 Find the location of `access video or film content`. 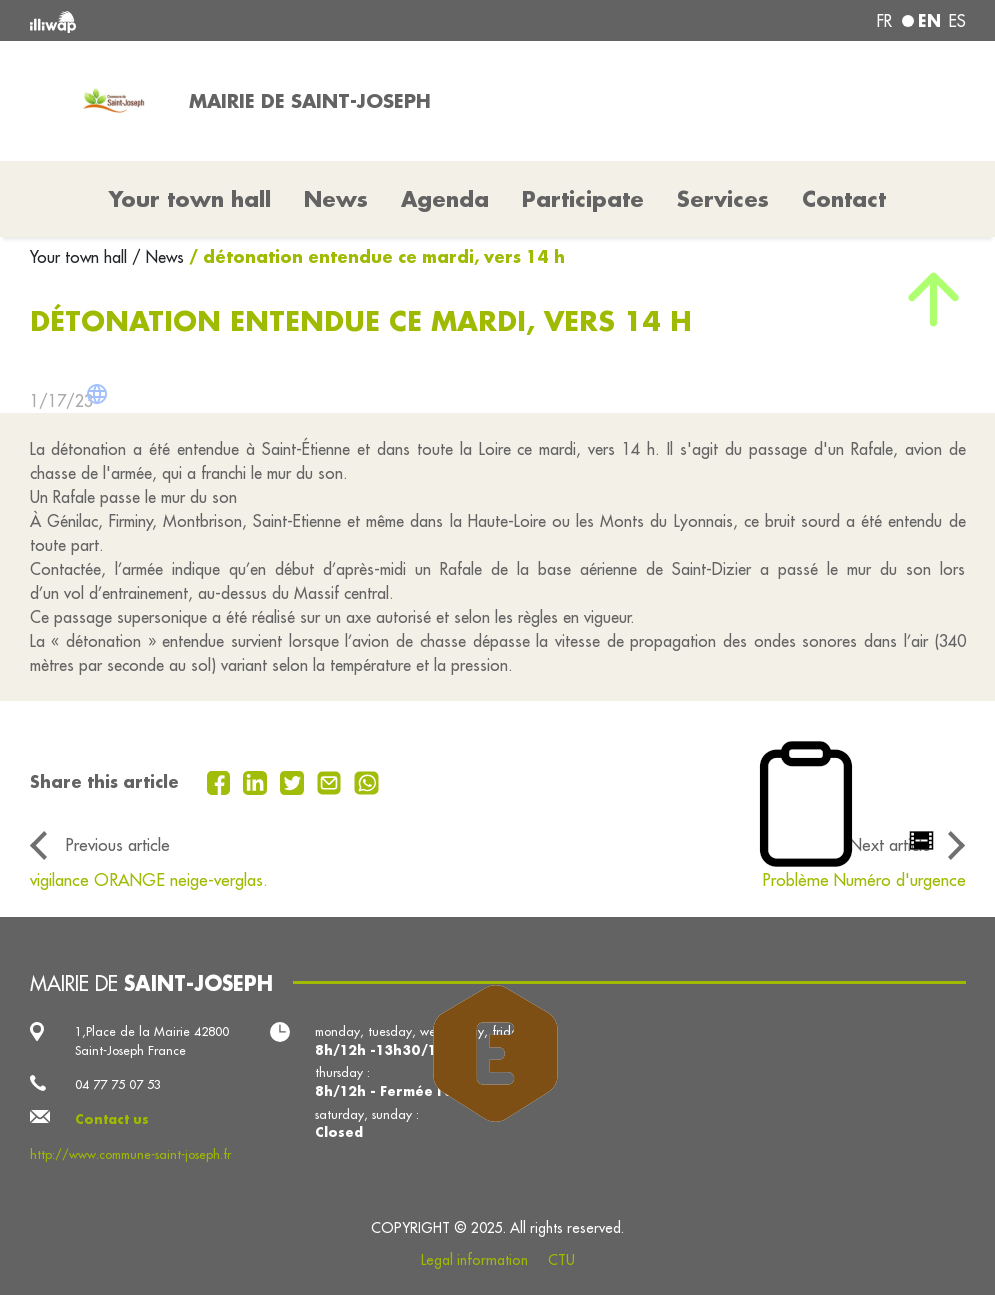

access video or film content is located at coordinates (921, 840).